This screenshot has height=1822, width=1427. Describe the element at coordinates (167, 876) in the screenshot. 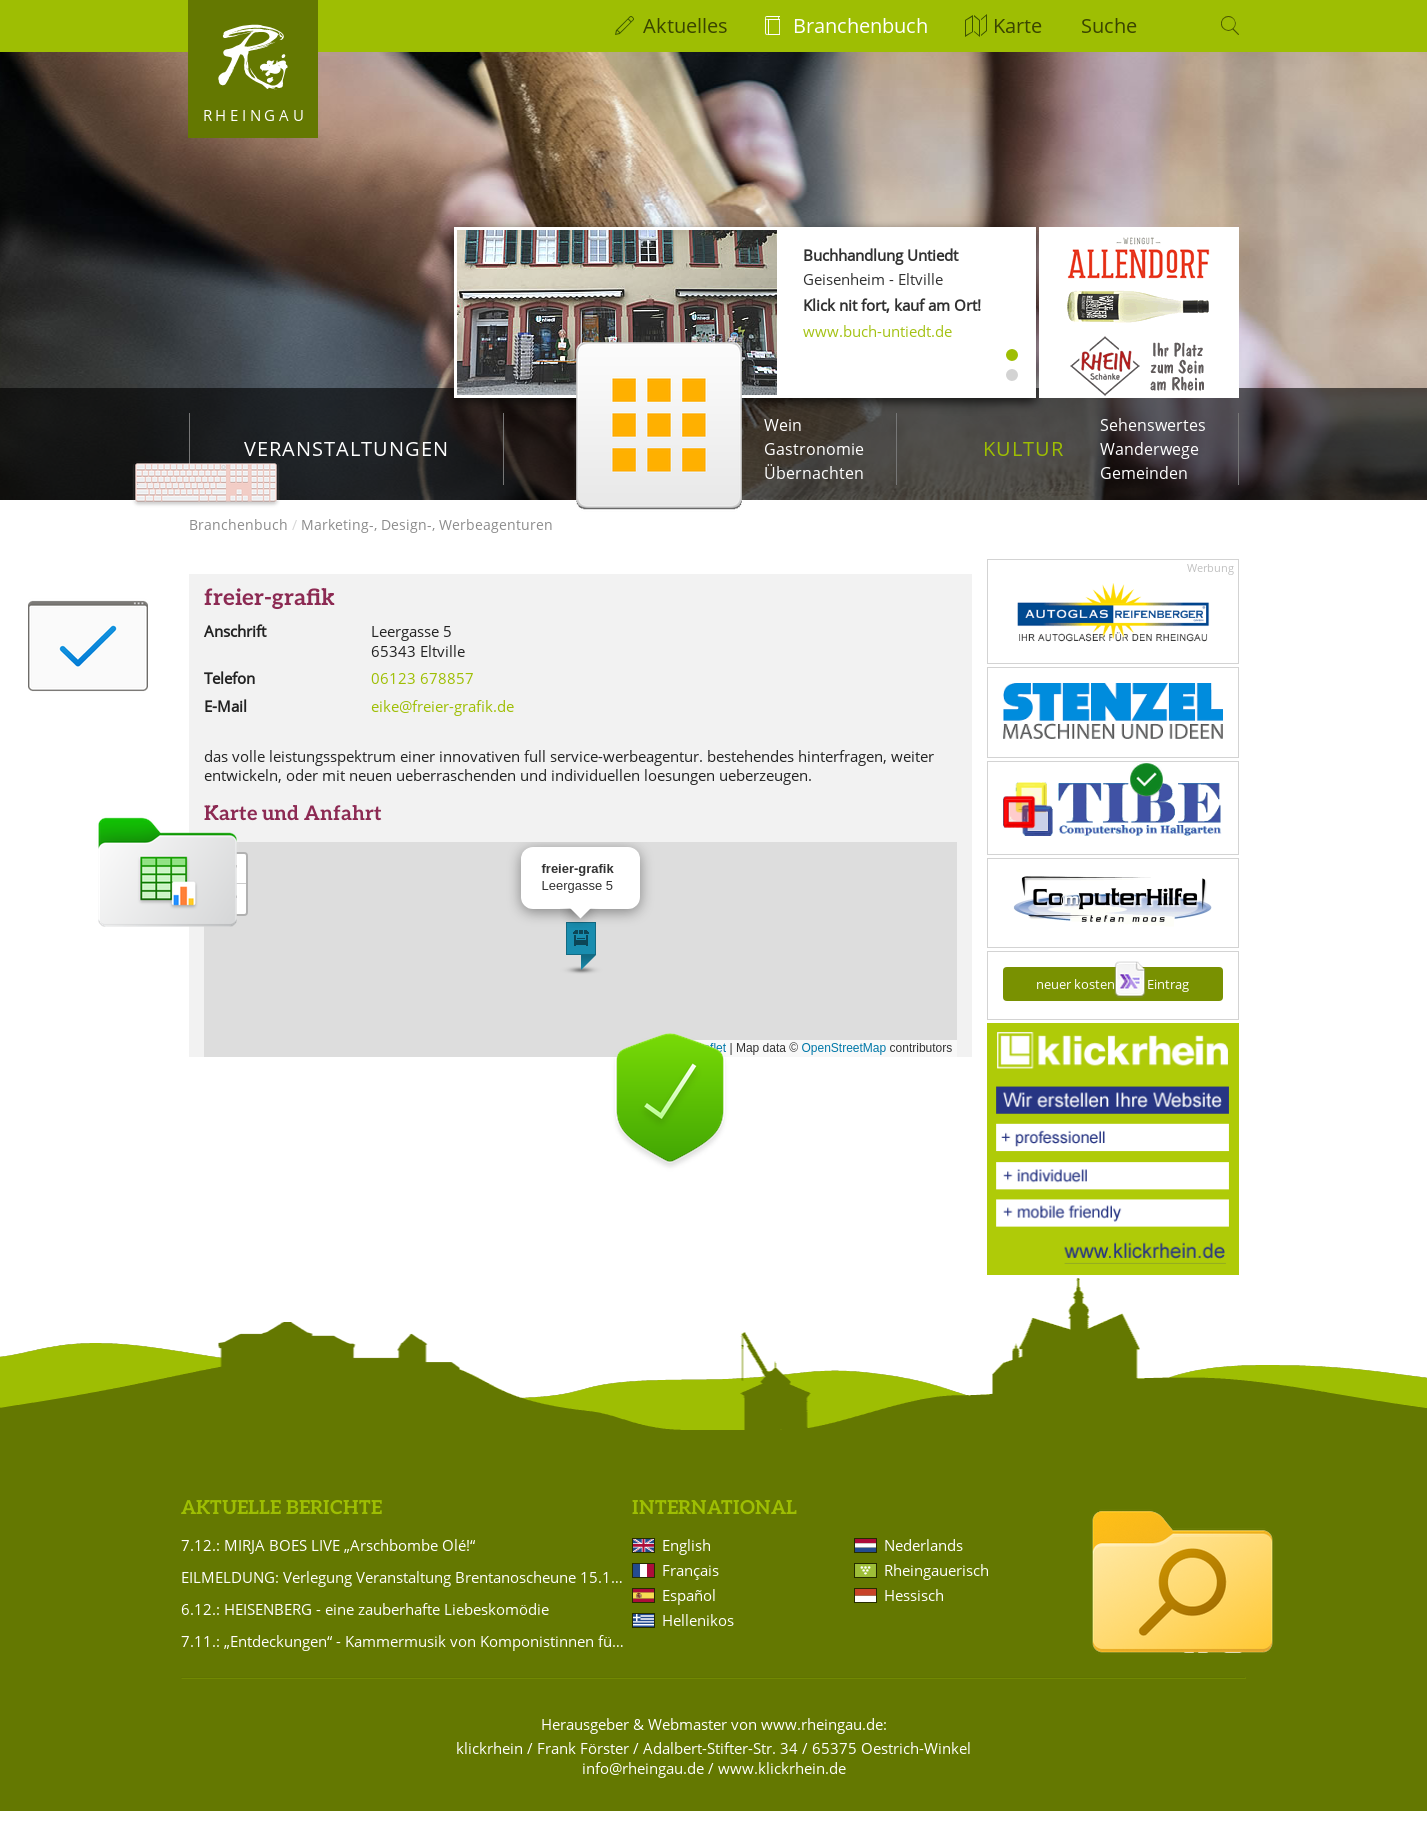

I see `open folder containing LibreOffice Calc spreadsheets` at that location.